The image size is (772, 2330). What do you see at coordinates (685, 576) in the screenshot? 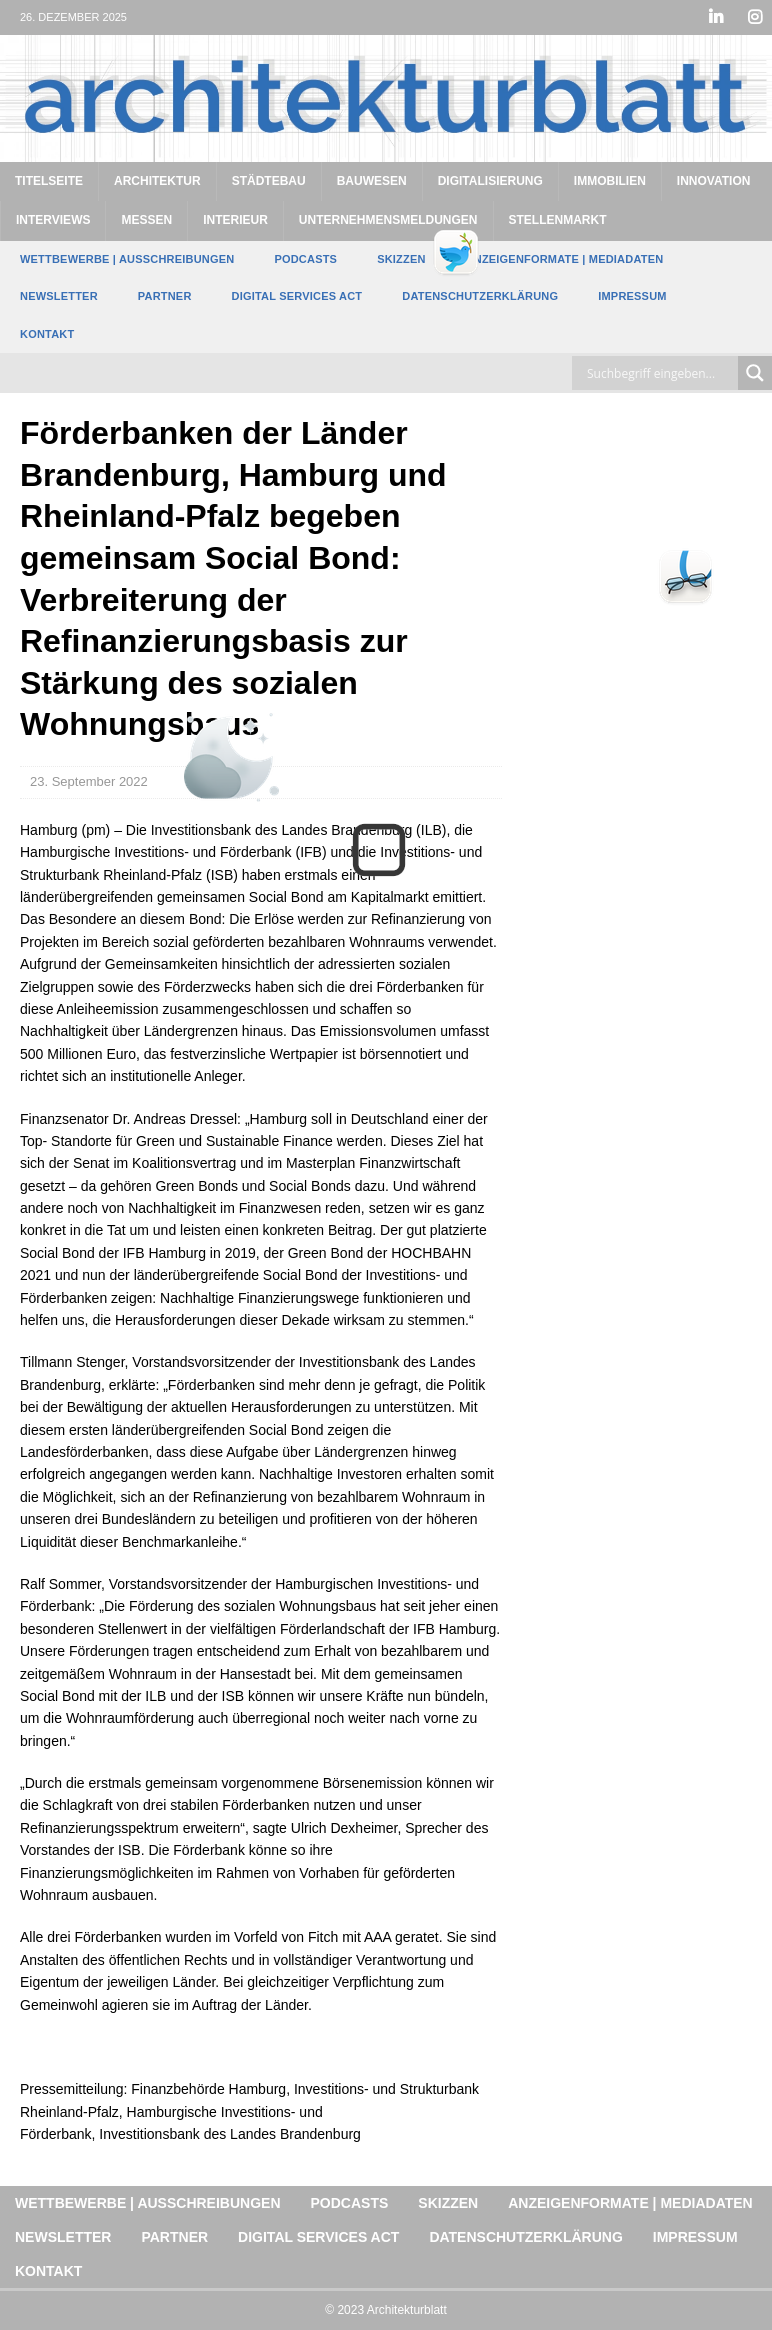
I see `open okular document viewer` at bounding box center [685, 576].